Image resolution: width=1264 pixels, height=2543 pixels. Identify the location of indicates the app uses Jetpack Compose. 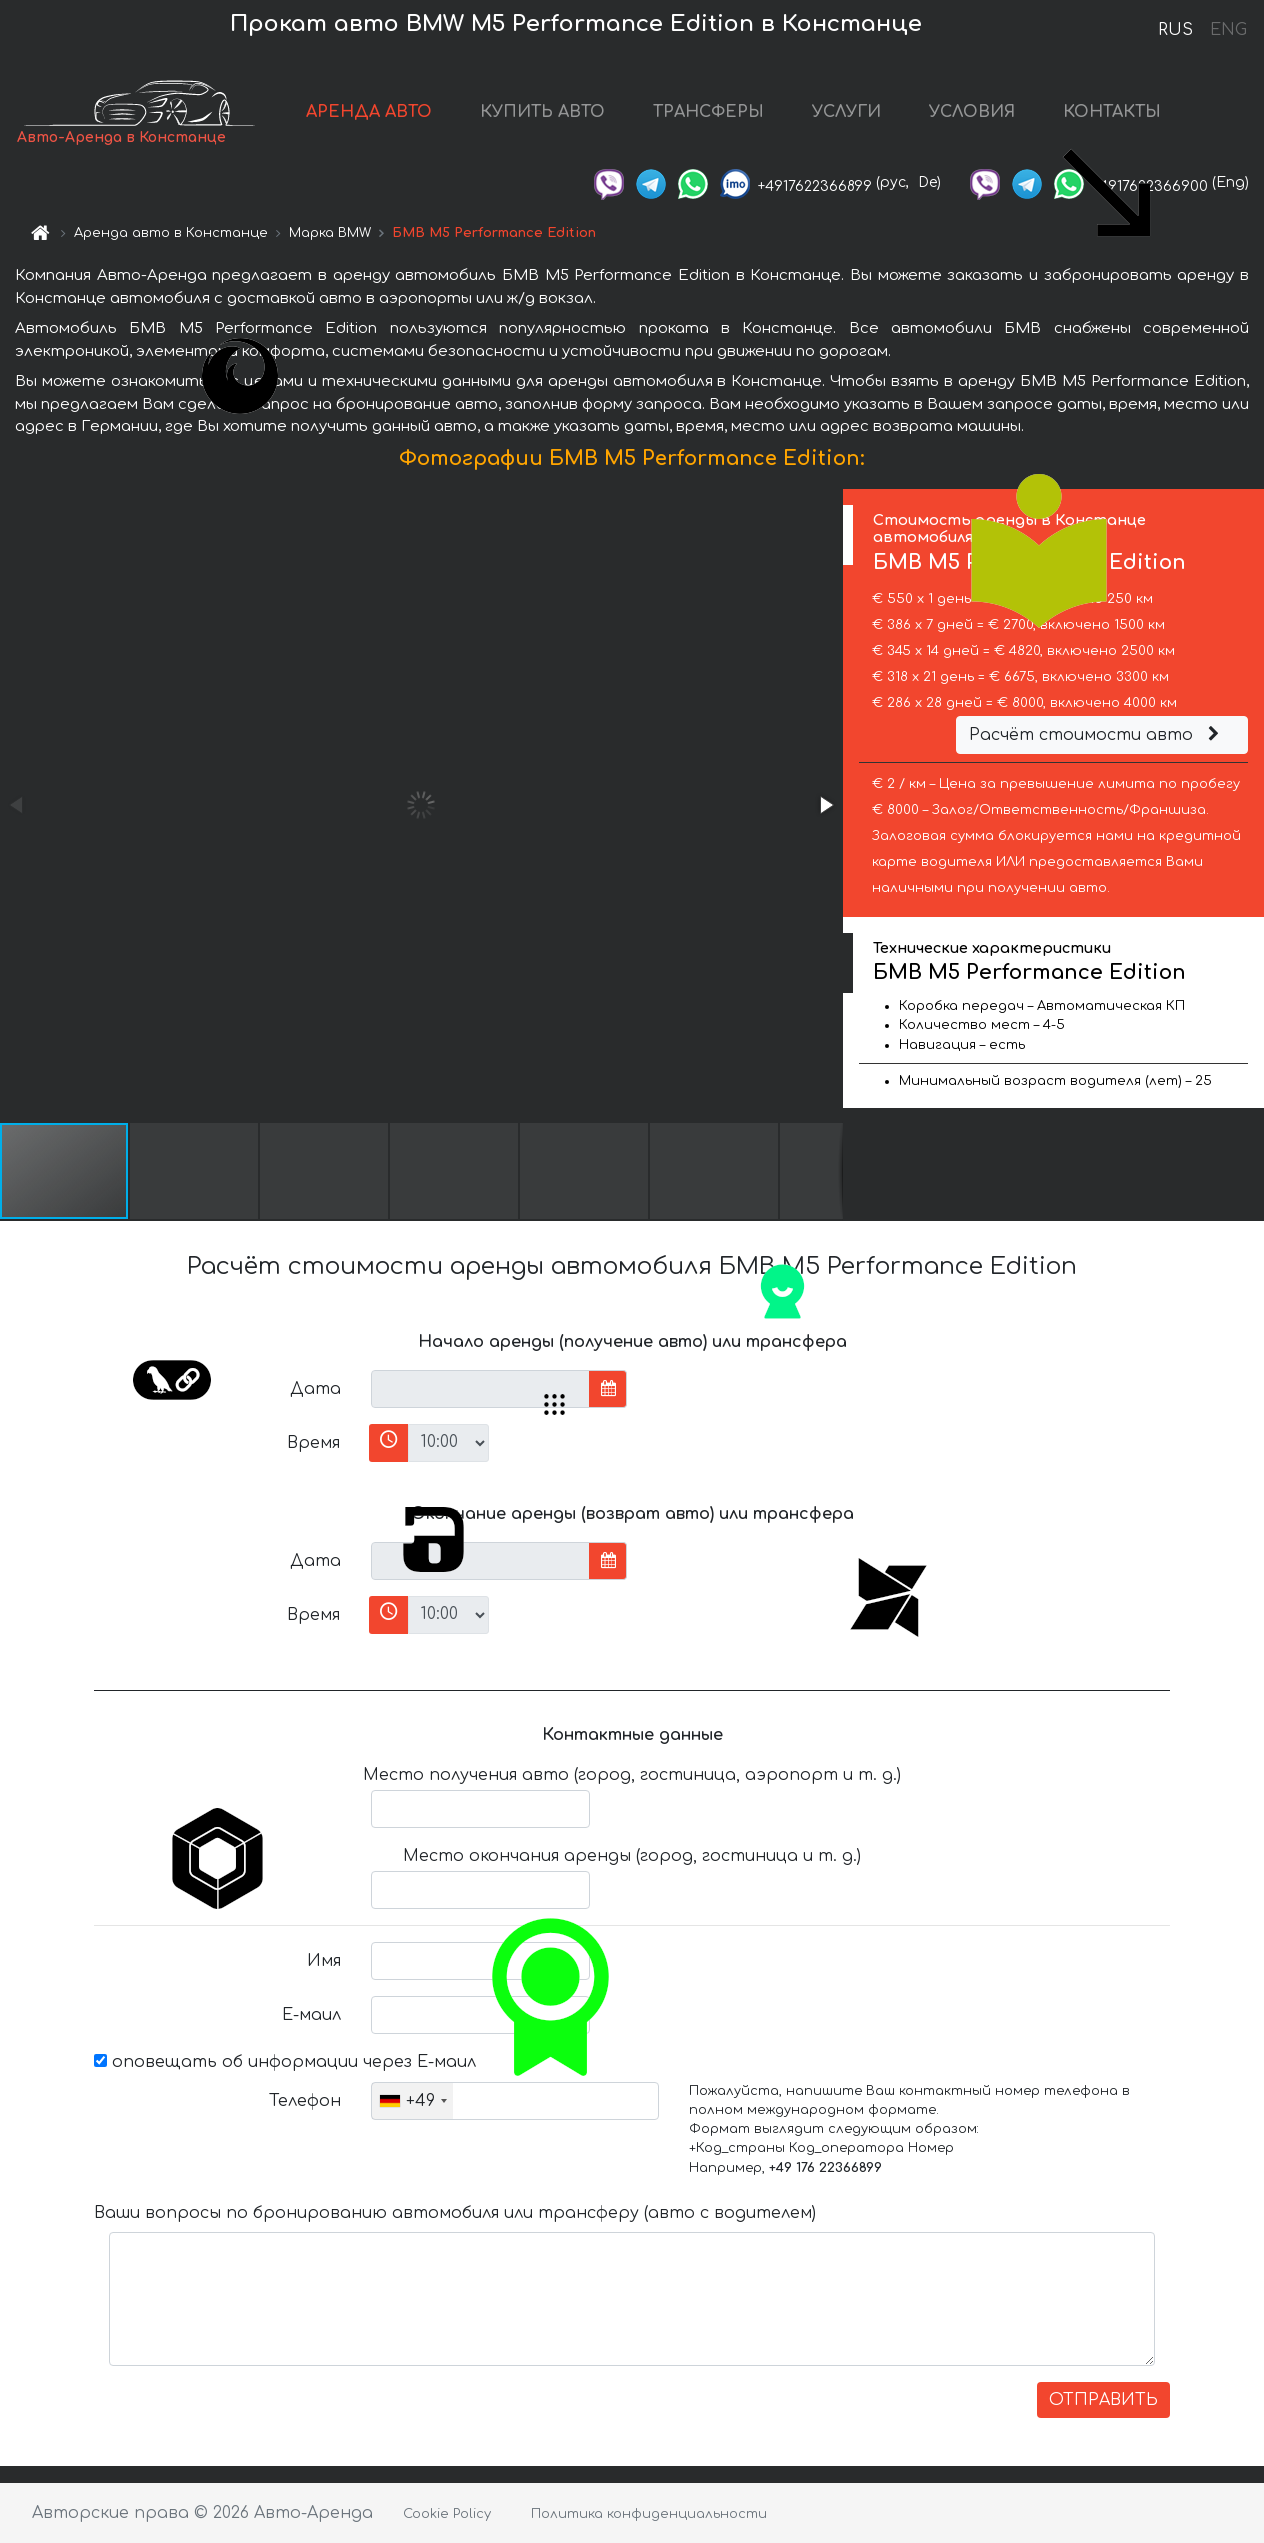
(217, 1858).